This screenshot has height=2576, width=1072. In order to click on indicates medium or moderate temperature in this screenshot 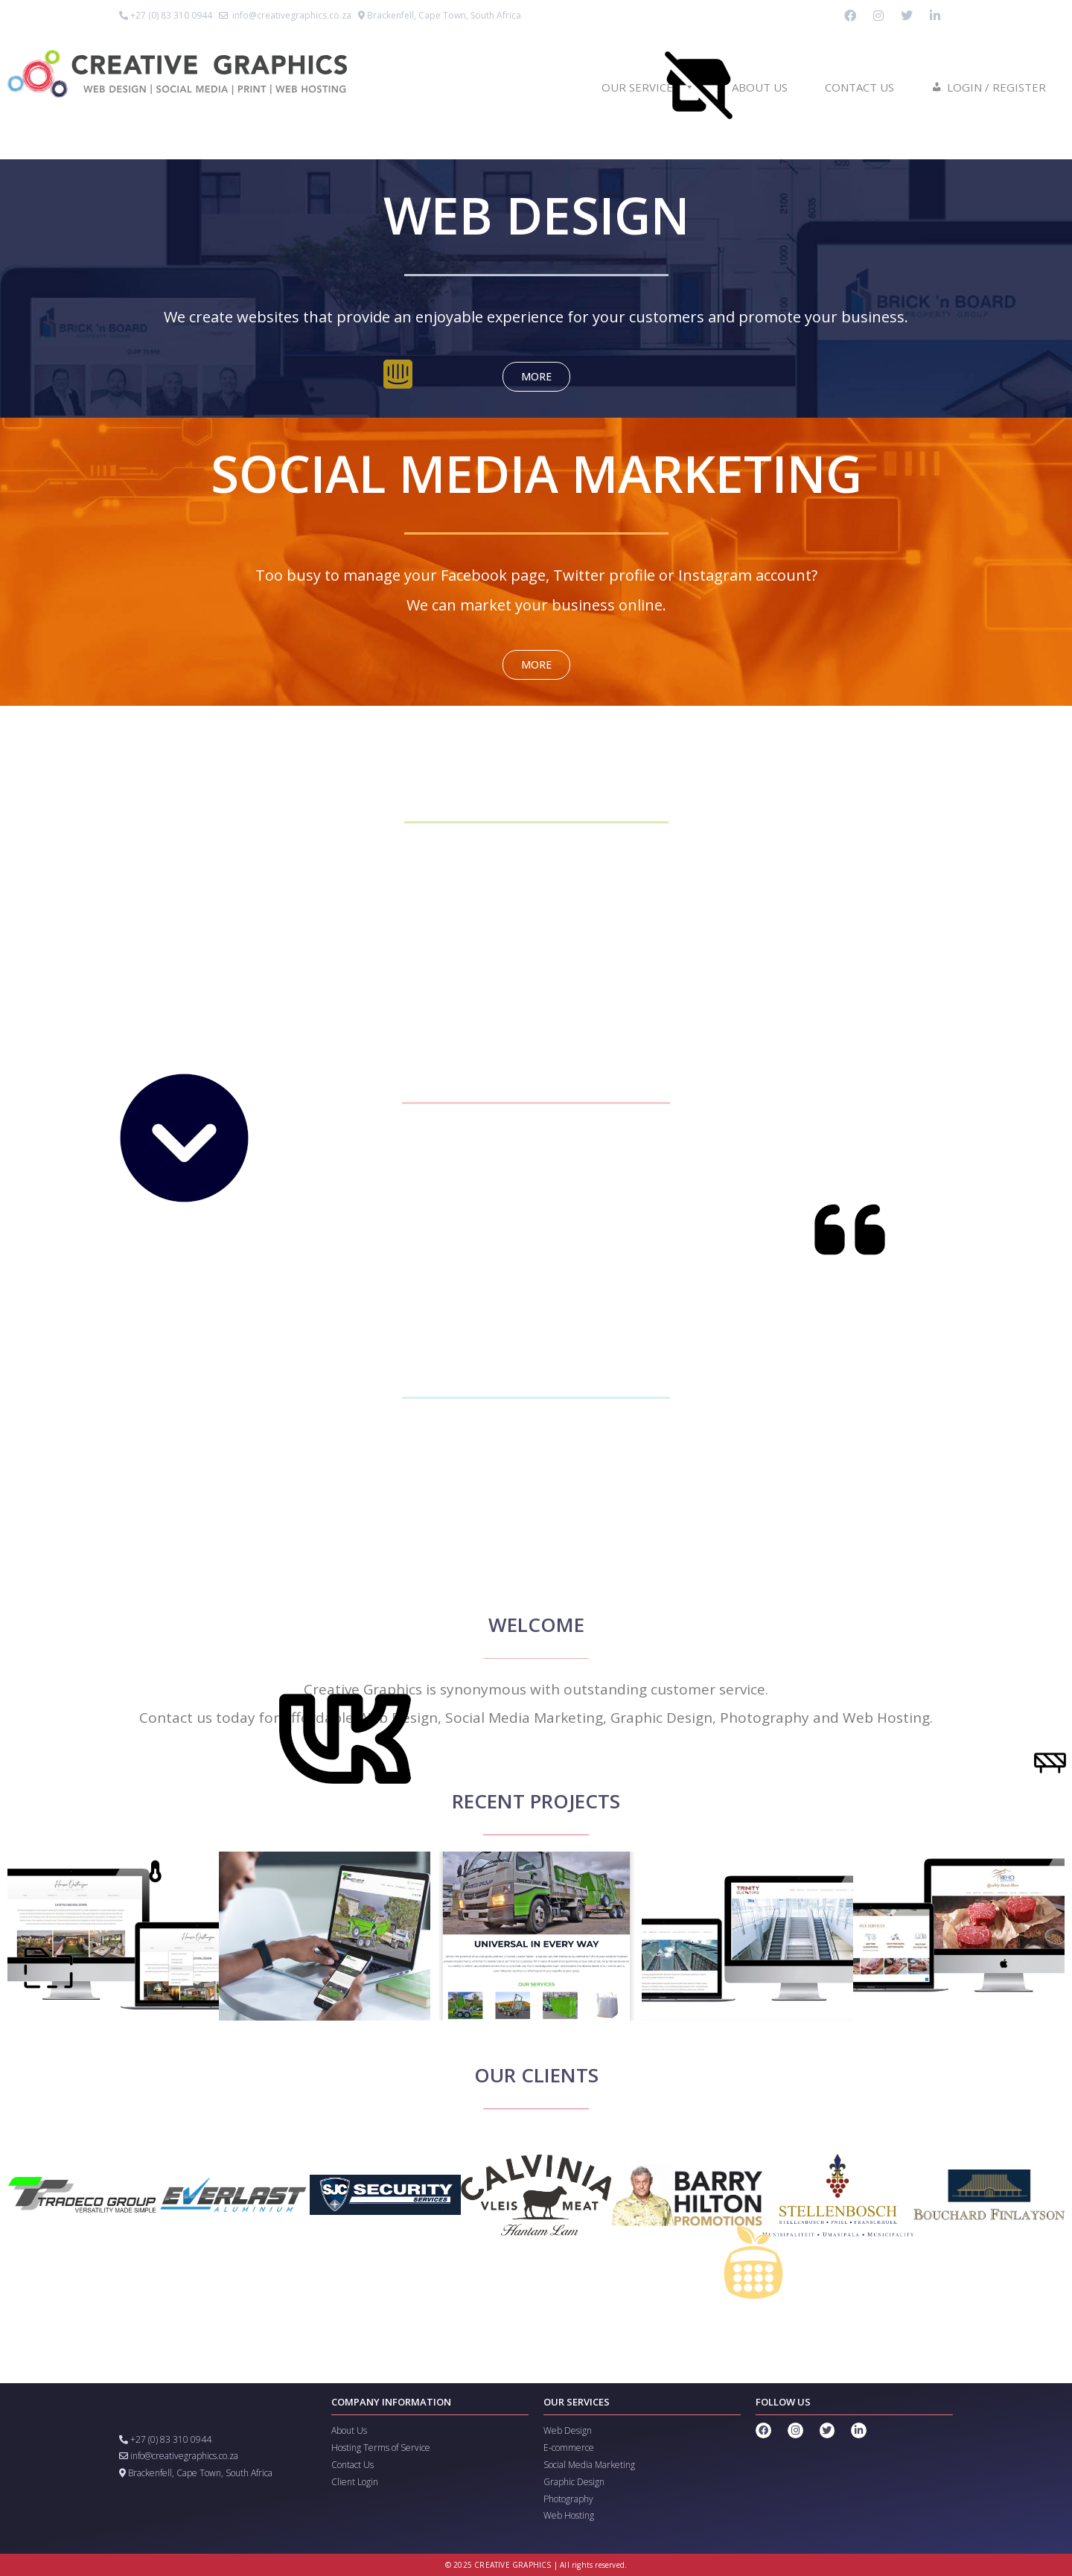, I will do `click(155, 1871)`.